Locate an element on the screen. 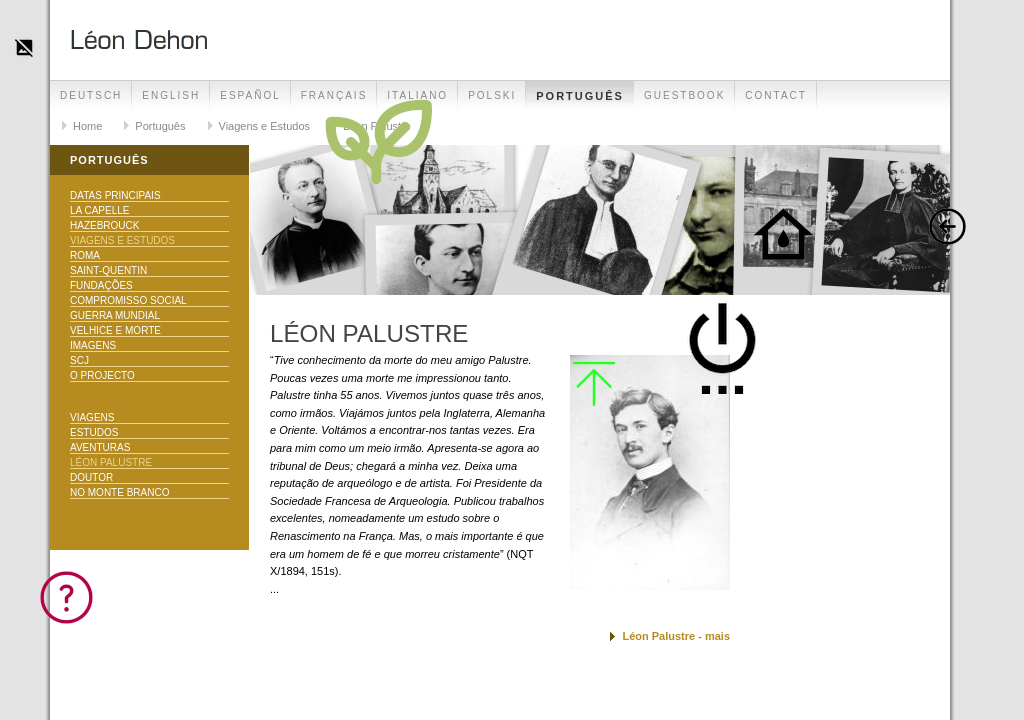  upload a file or content is located at coordinates (594, 383).